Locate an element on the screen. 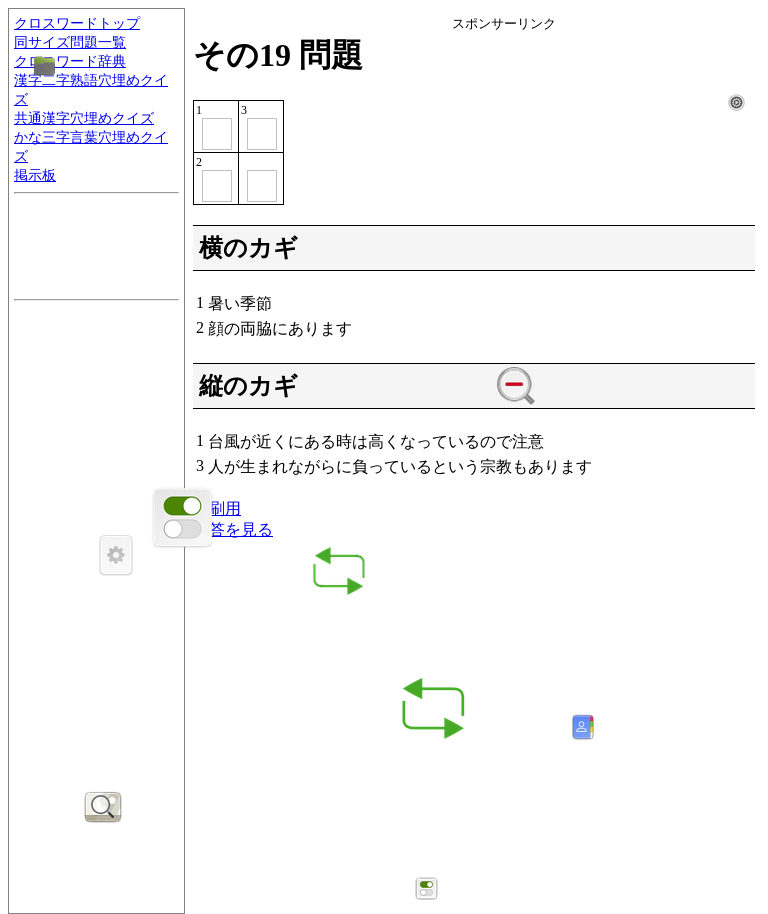 The width and height of the screenshot is (768, 914). sync or refresh email messages is located at coordinates (339, 571).